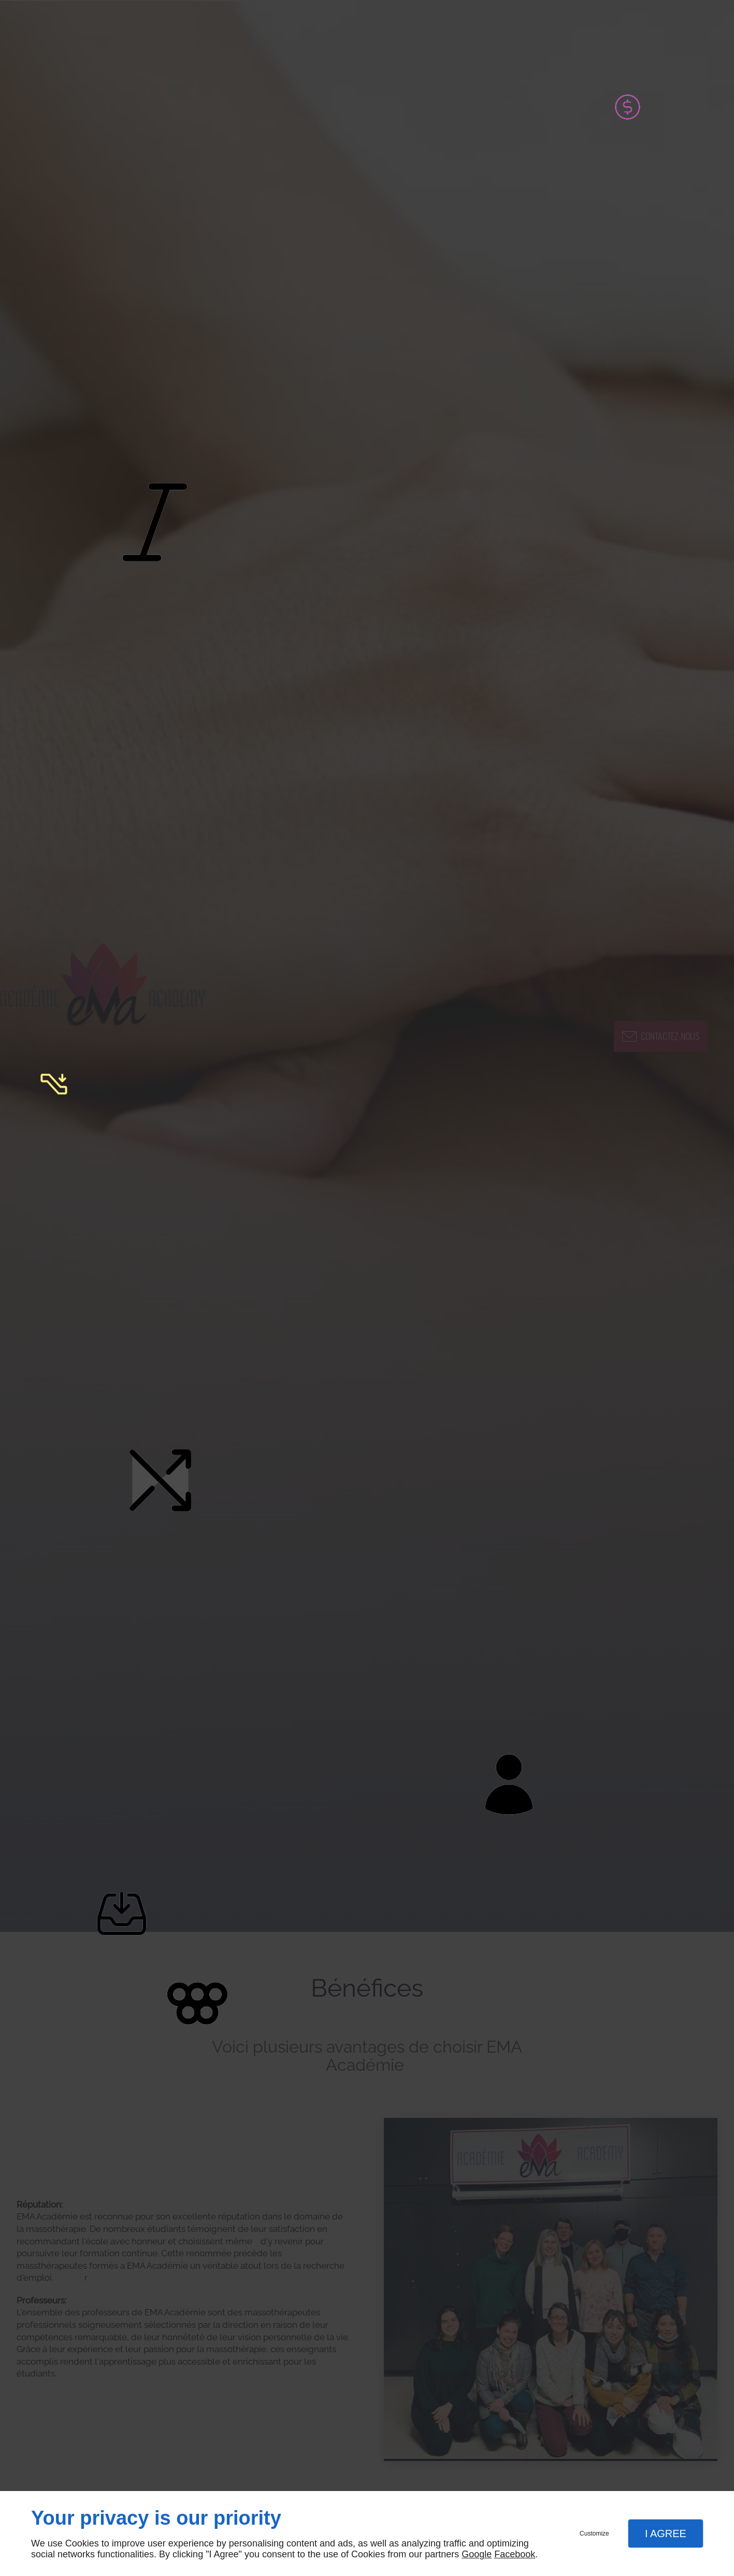  What do you see at coordinates (160, 1480) in the screenshot?
I see `shuffle or randomize playback order` at bounding box center [160, 1480].